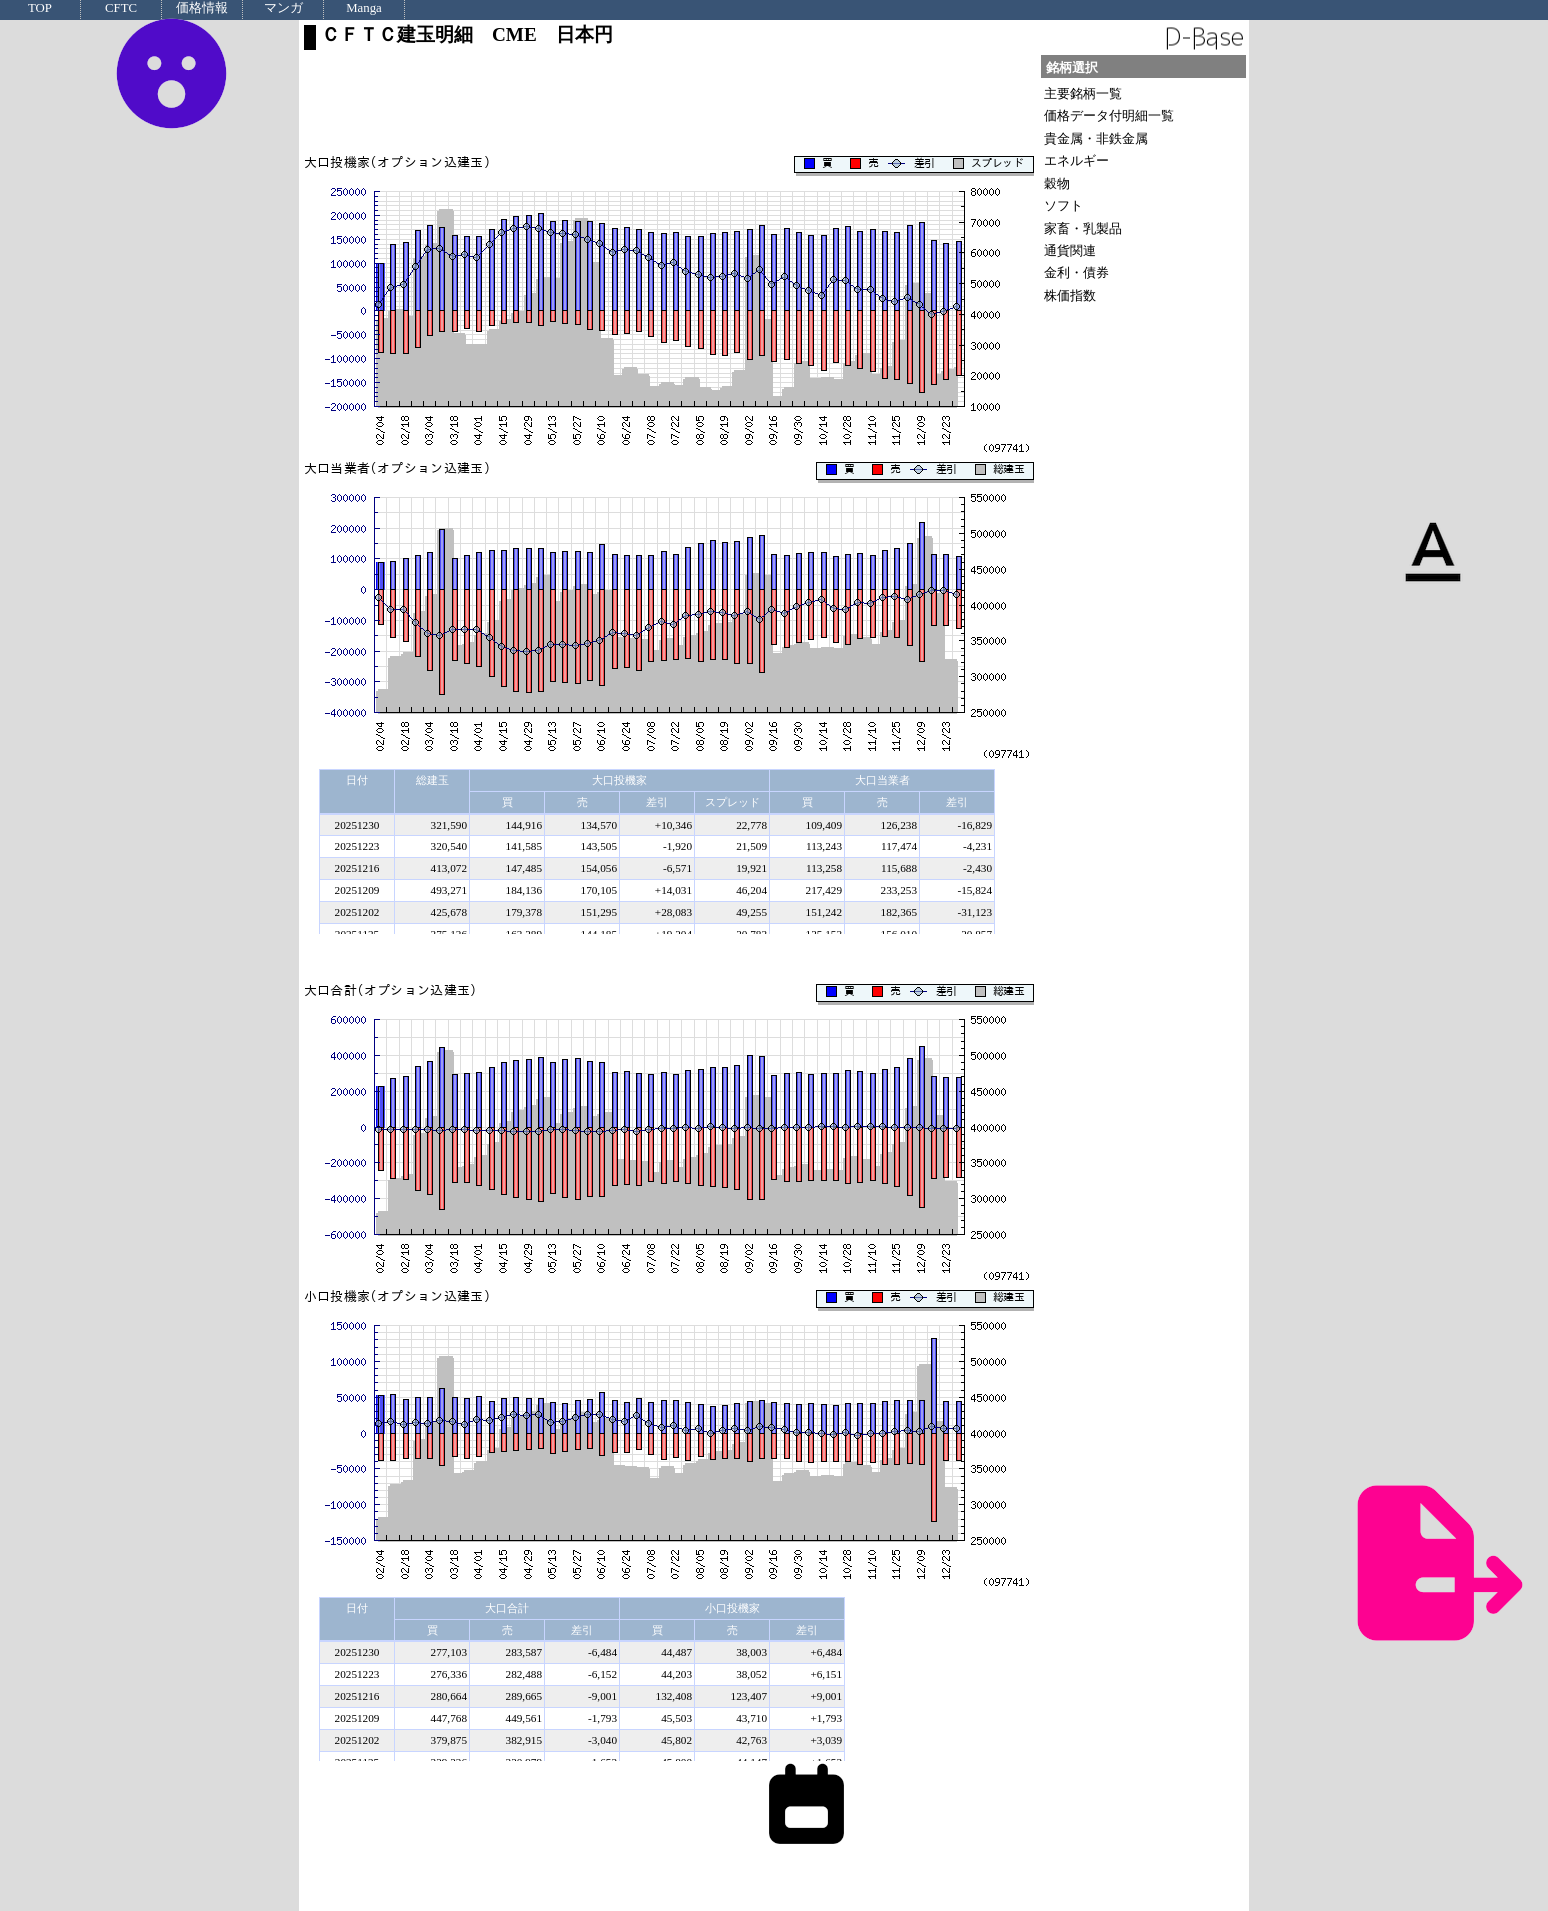 The image size is (1548, 1911). Describe the element at coordinates (1435, 1563) in the screenshot. I see `export file to another location or format` at that location.